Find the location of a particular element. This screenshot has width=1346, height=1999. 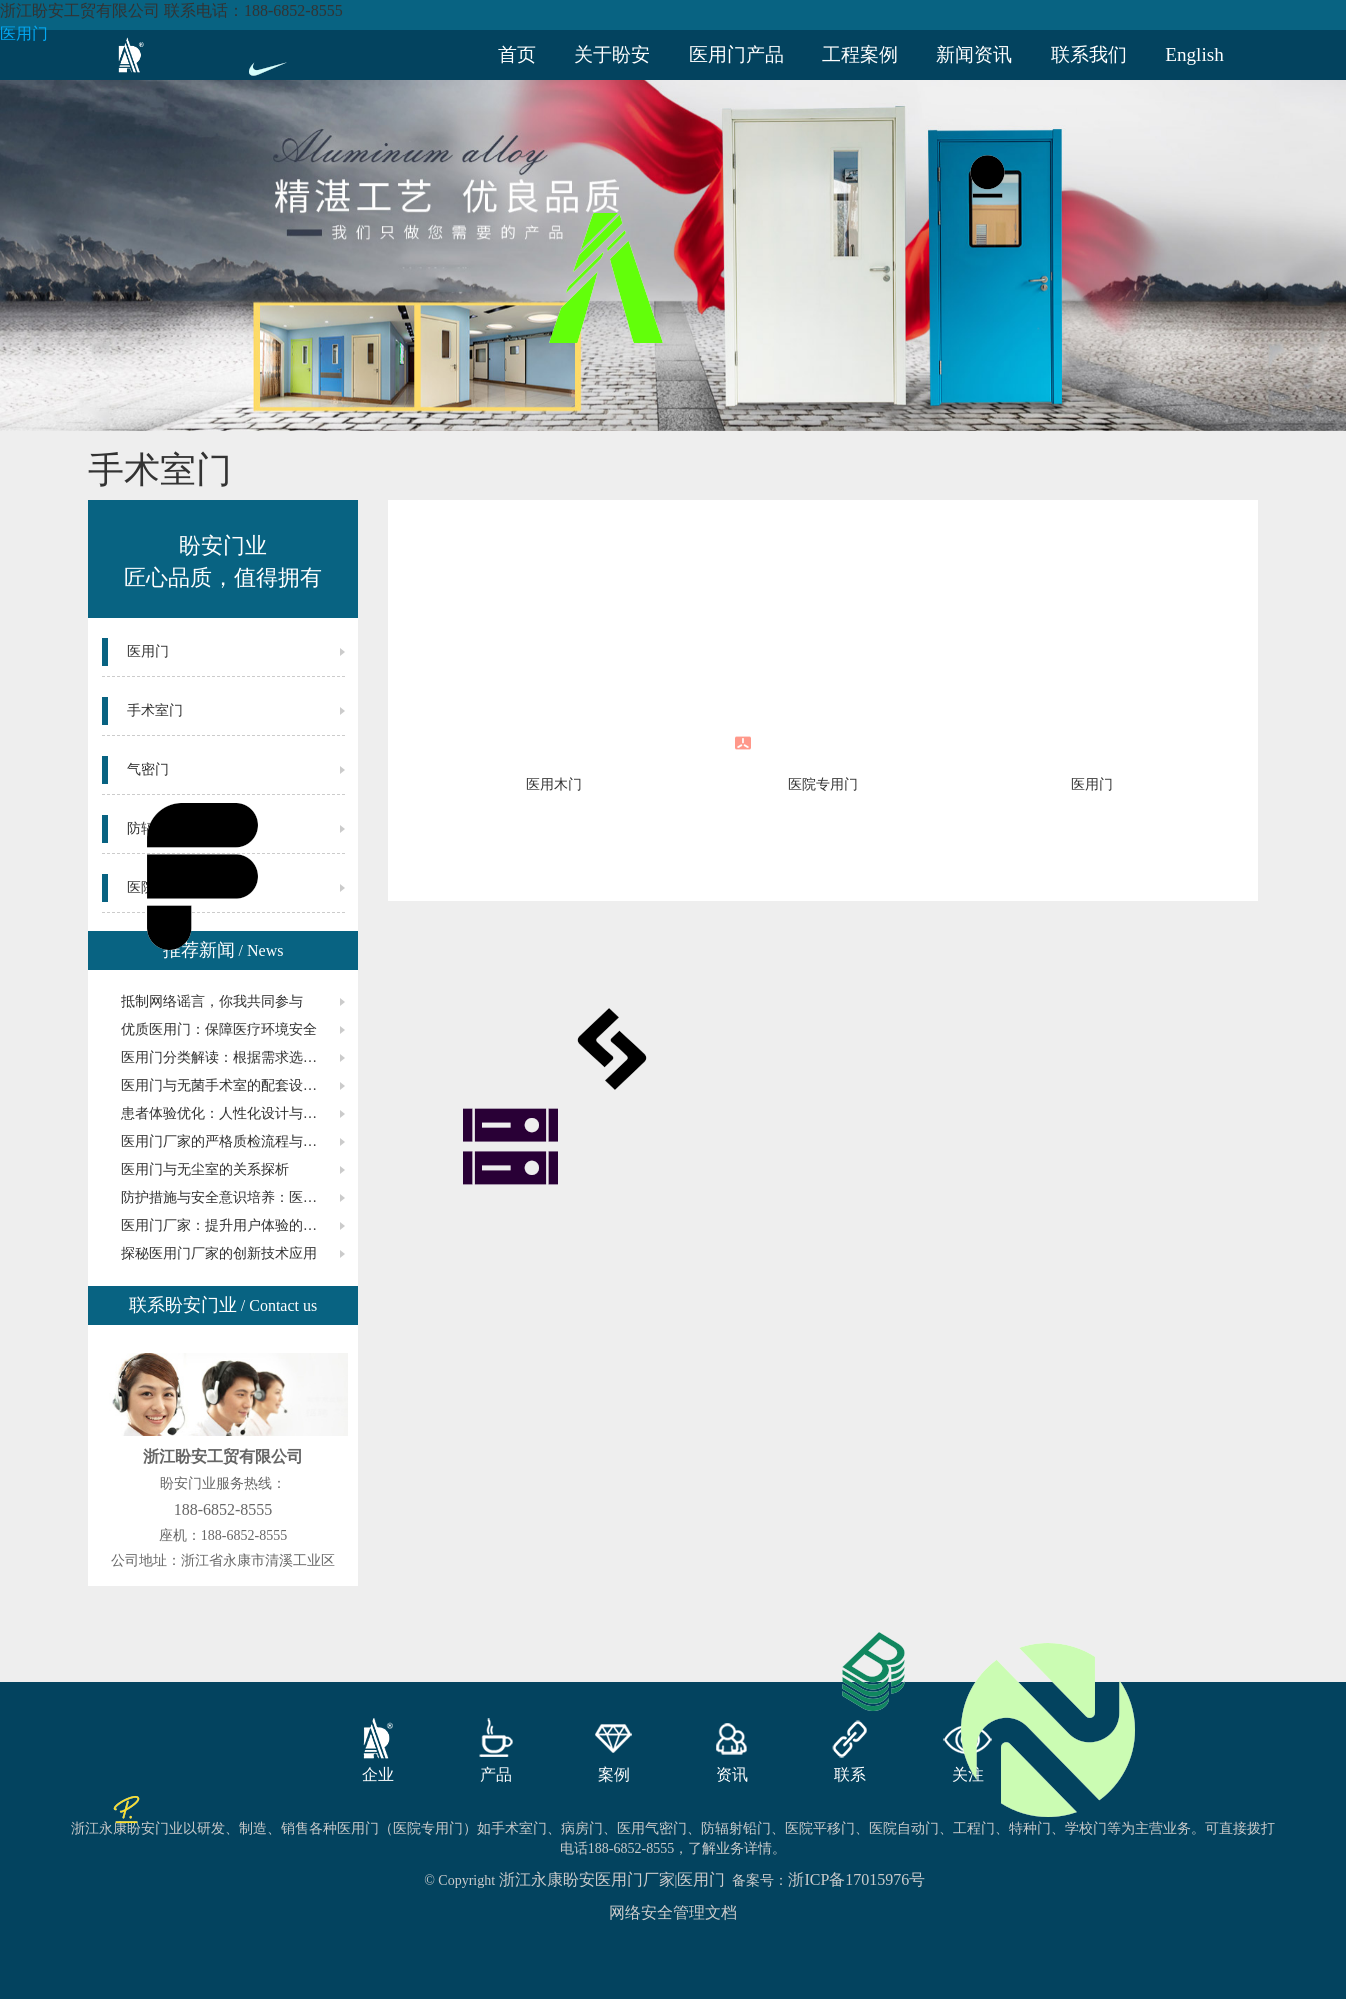

google cloud storage service logo is located at coordinates (510, 1146).